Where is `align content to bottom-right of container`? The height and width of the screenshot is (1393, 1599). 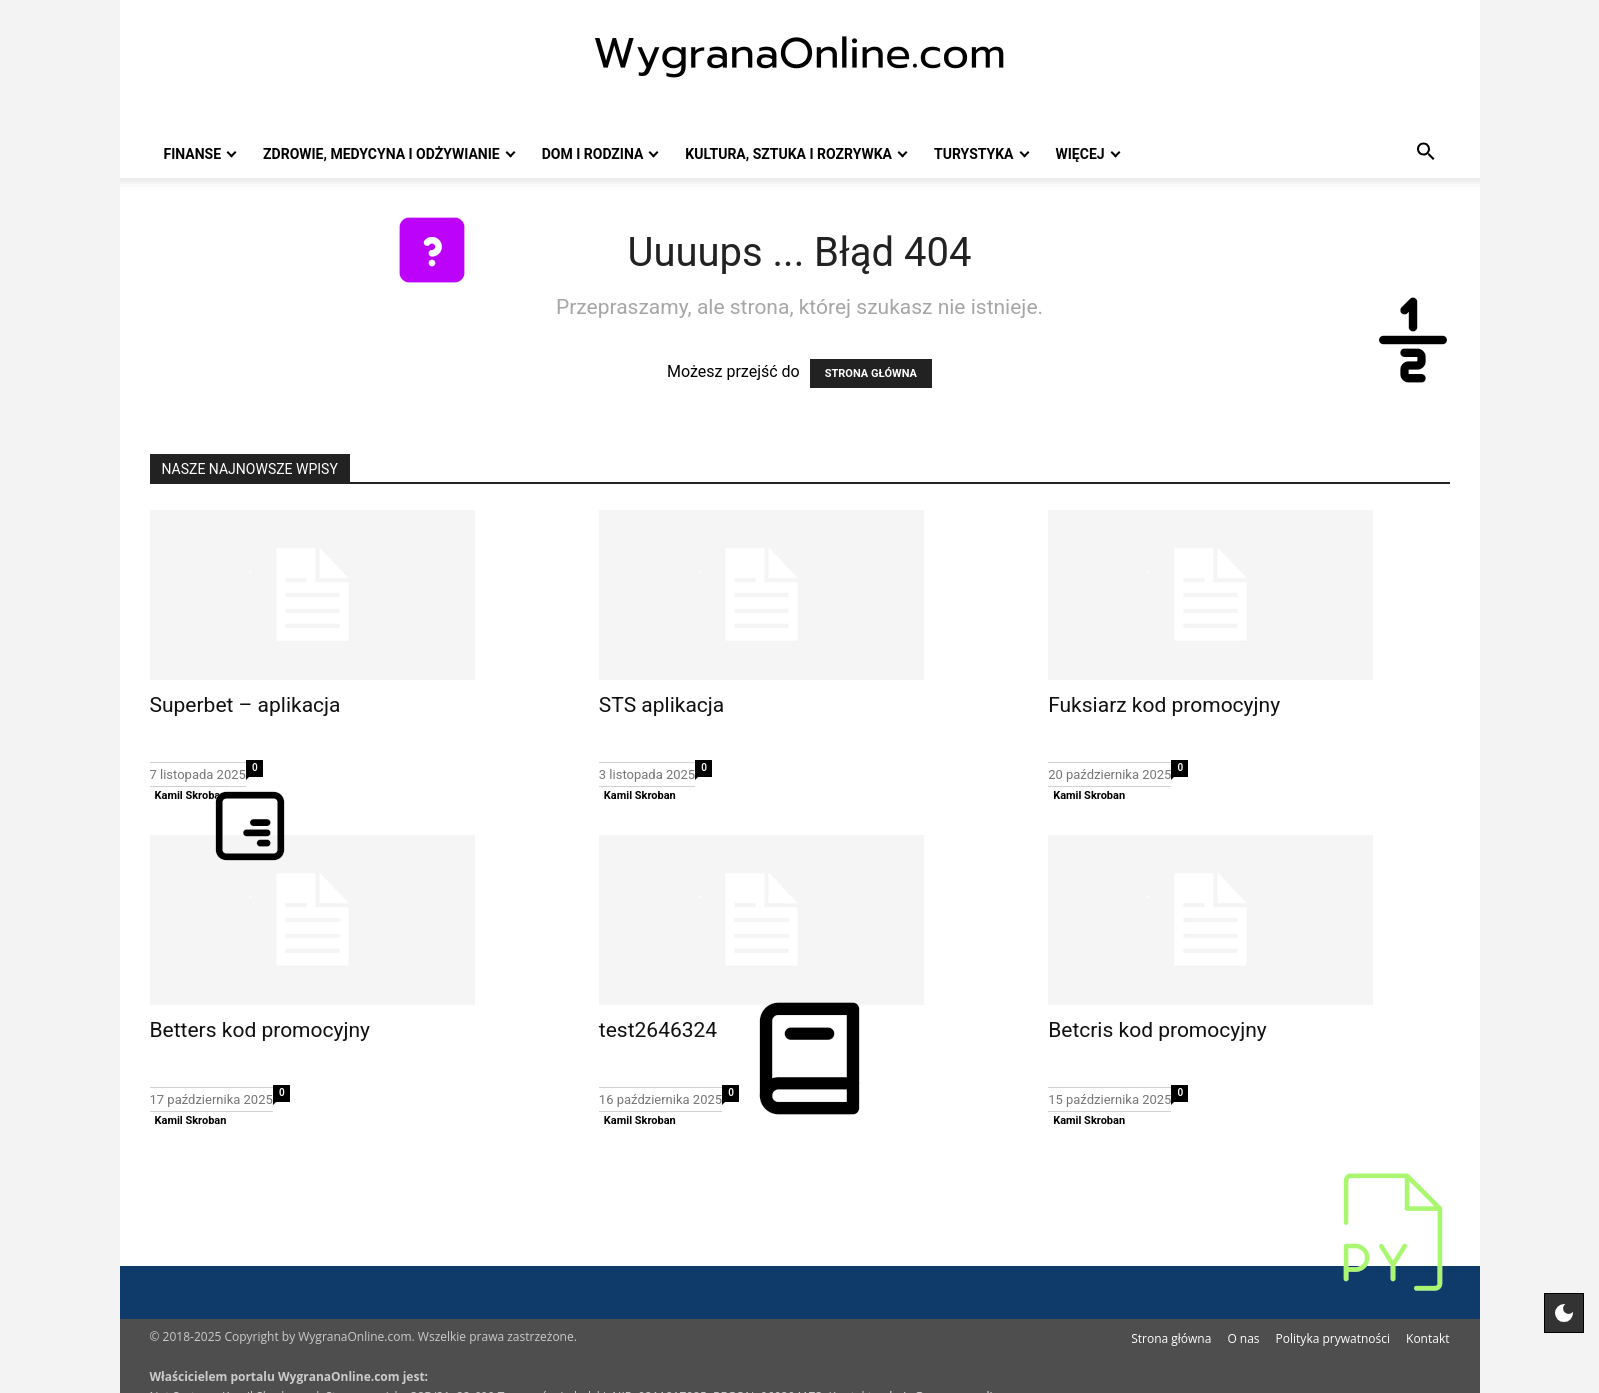
align content to bottom-right of container is located at coordinates (250, 826).